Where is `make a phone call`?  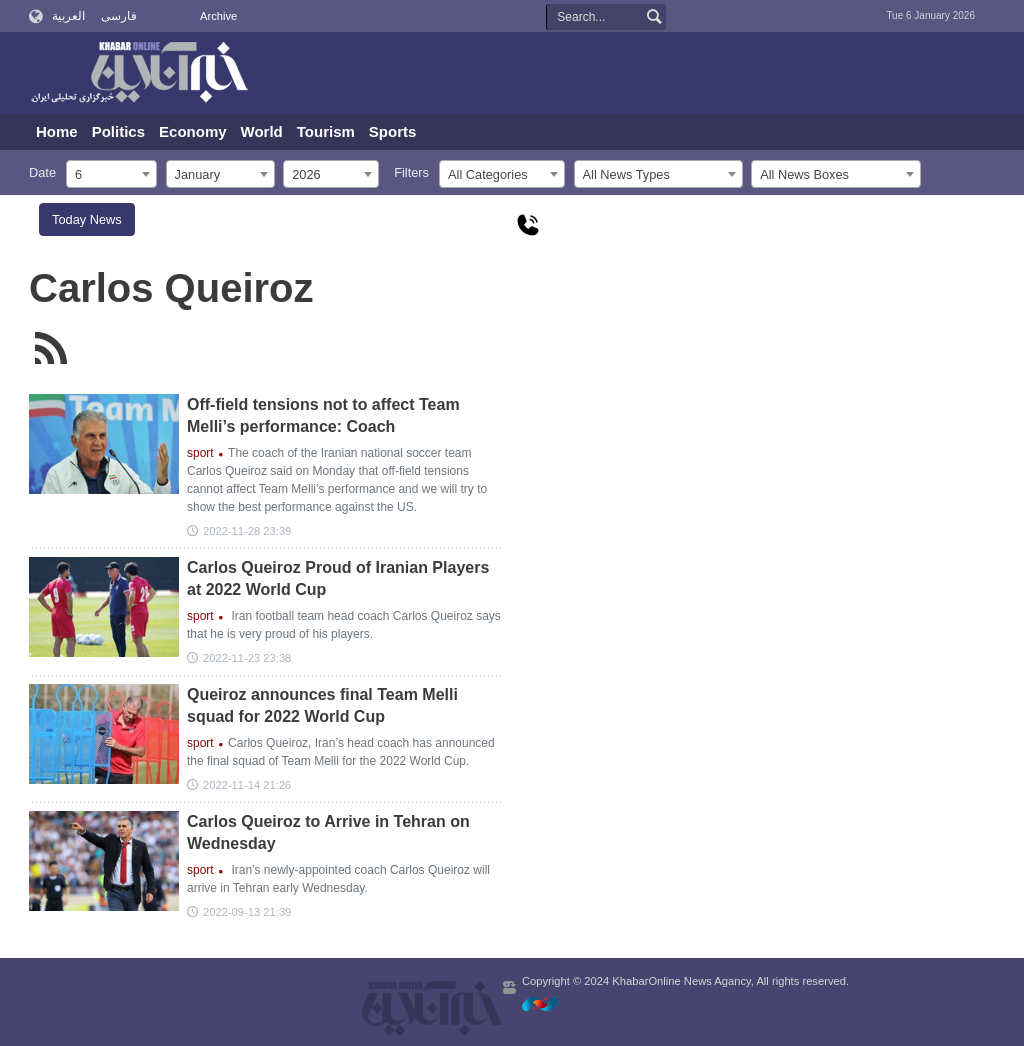 make a phone call is located at coordinates (528, 224).